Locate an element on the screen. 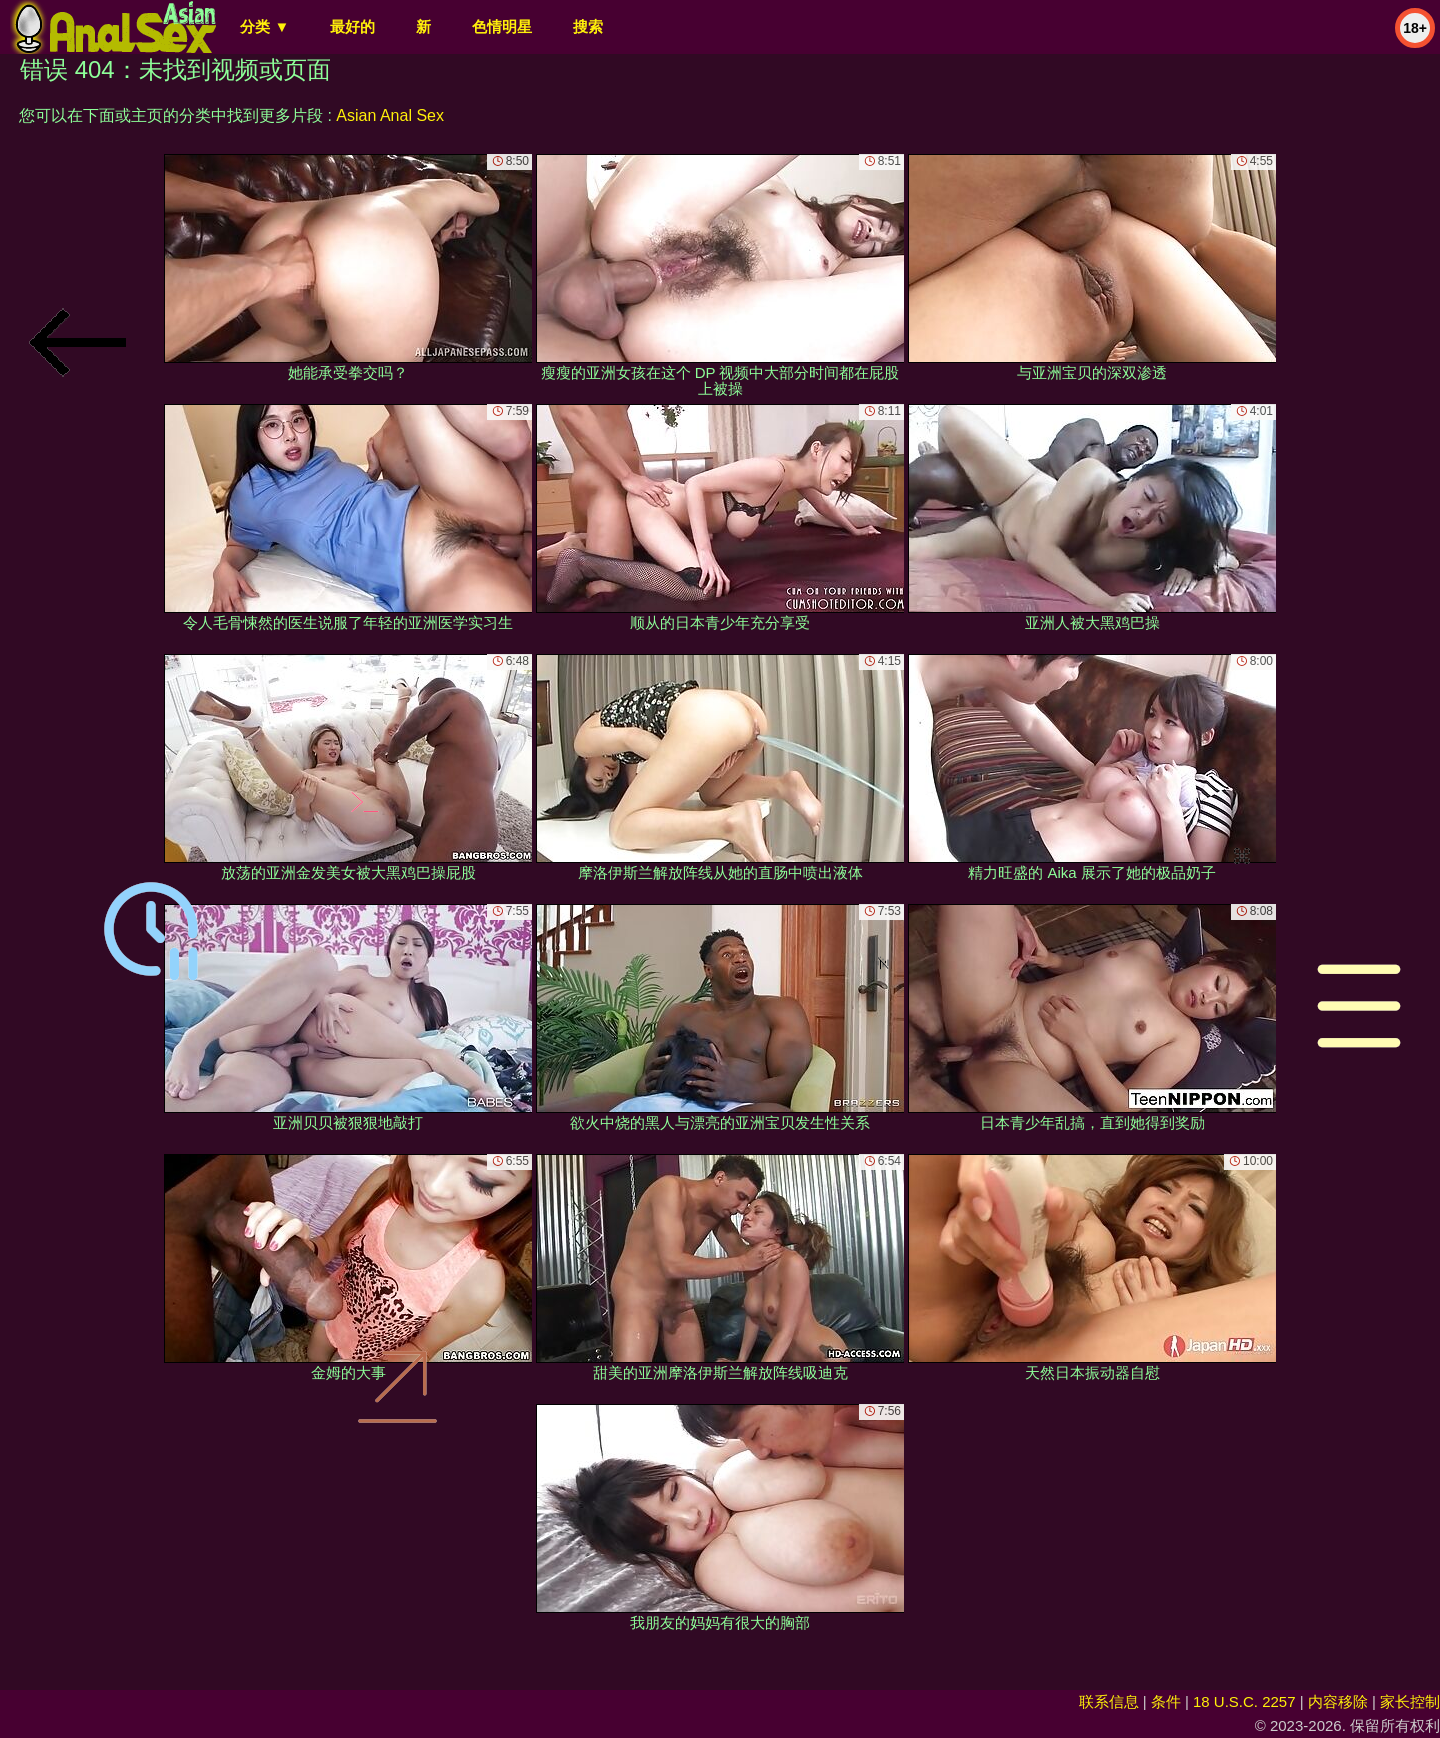 Image resolution: width=1440 pixels, height=1738 pixels. open link in new tab or window is located at coordinates (397, 1383).